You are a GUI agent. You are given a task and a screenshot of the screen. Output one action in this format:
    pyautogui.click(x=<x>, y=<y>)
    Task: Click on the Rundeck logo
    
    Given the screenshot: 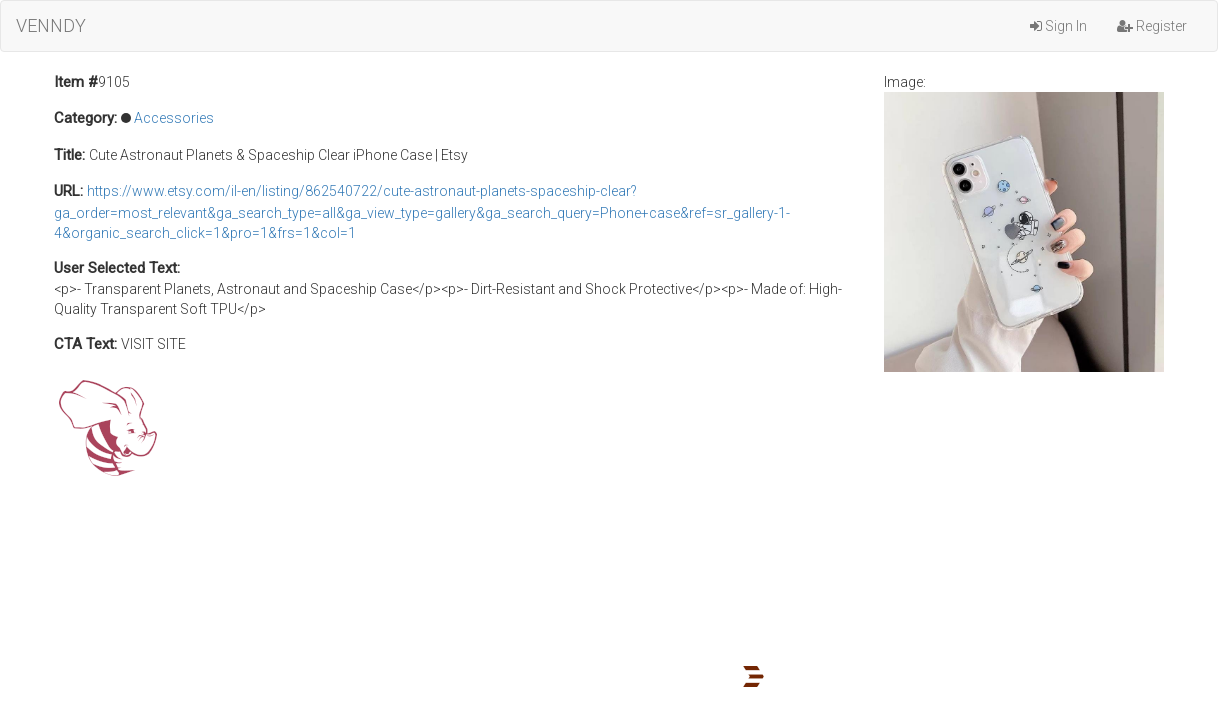 What is the action you would take?
    pyautogui.click(x=753, y=676)
    